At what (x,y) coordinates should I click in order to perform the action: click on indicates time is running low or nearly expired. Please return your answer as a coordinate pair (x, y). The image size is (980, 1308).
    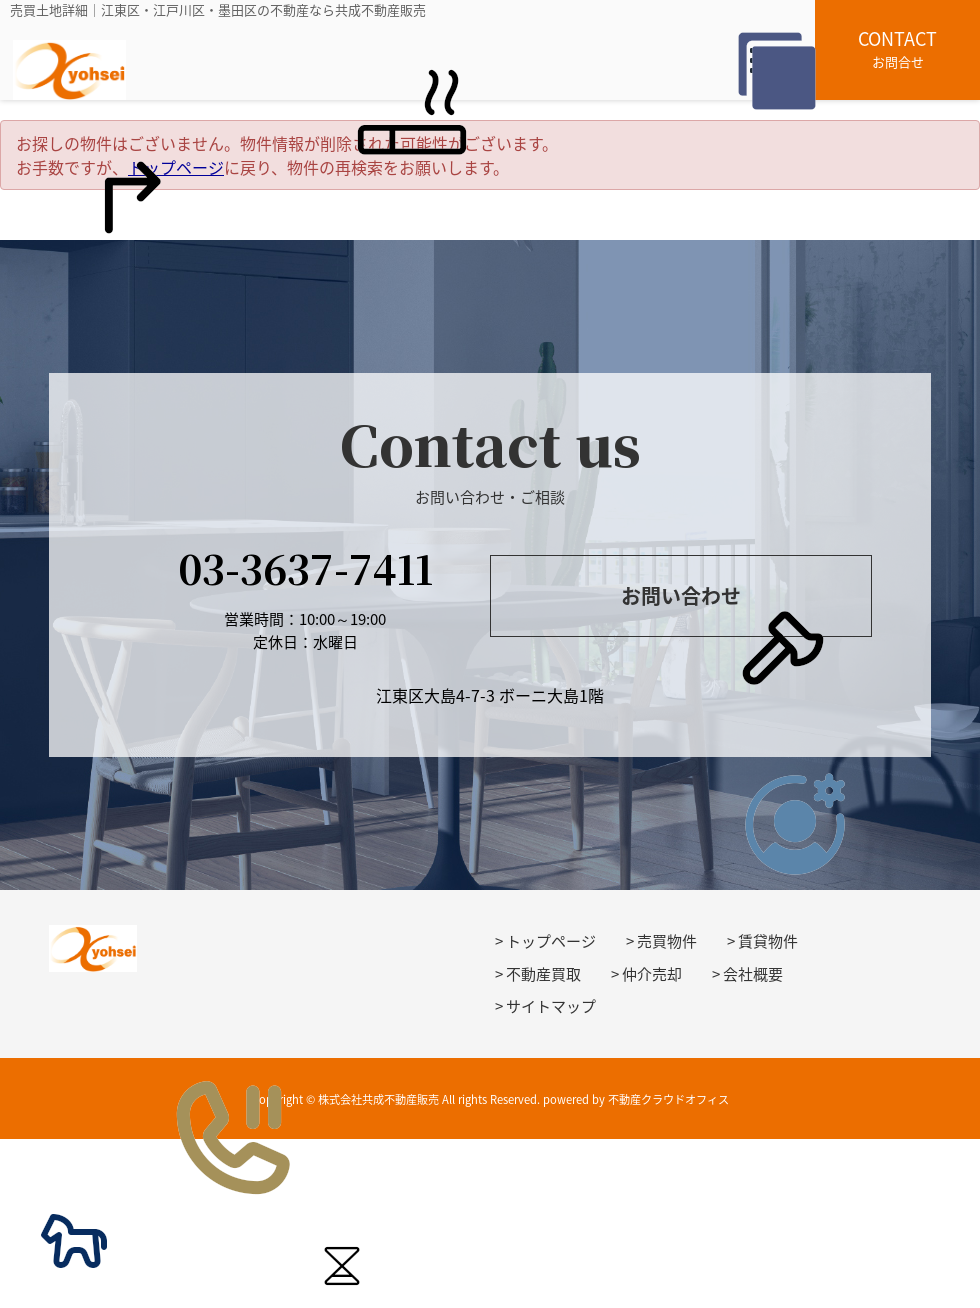
    Looking at the image, I should click on (342, 1266).